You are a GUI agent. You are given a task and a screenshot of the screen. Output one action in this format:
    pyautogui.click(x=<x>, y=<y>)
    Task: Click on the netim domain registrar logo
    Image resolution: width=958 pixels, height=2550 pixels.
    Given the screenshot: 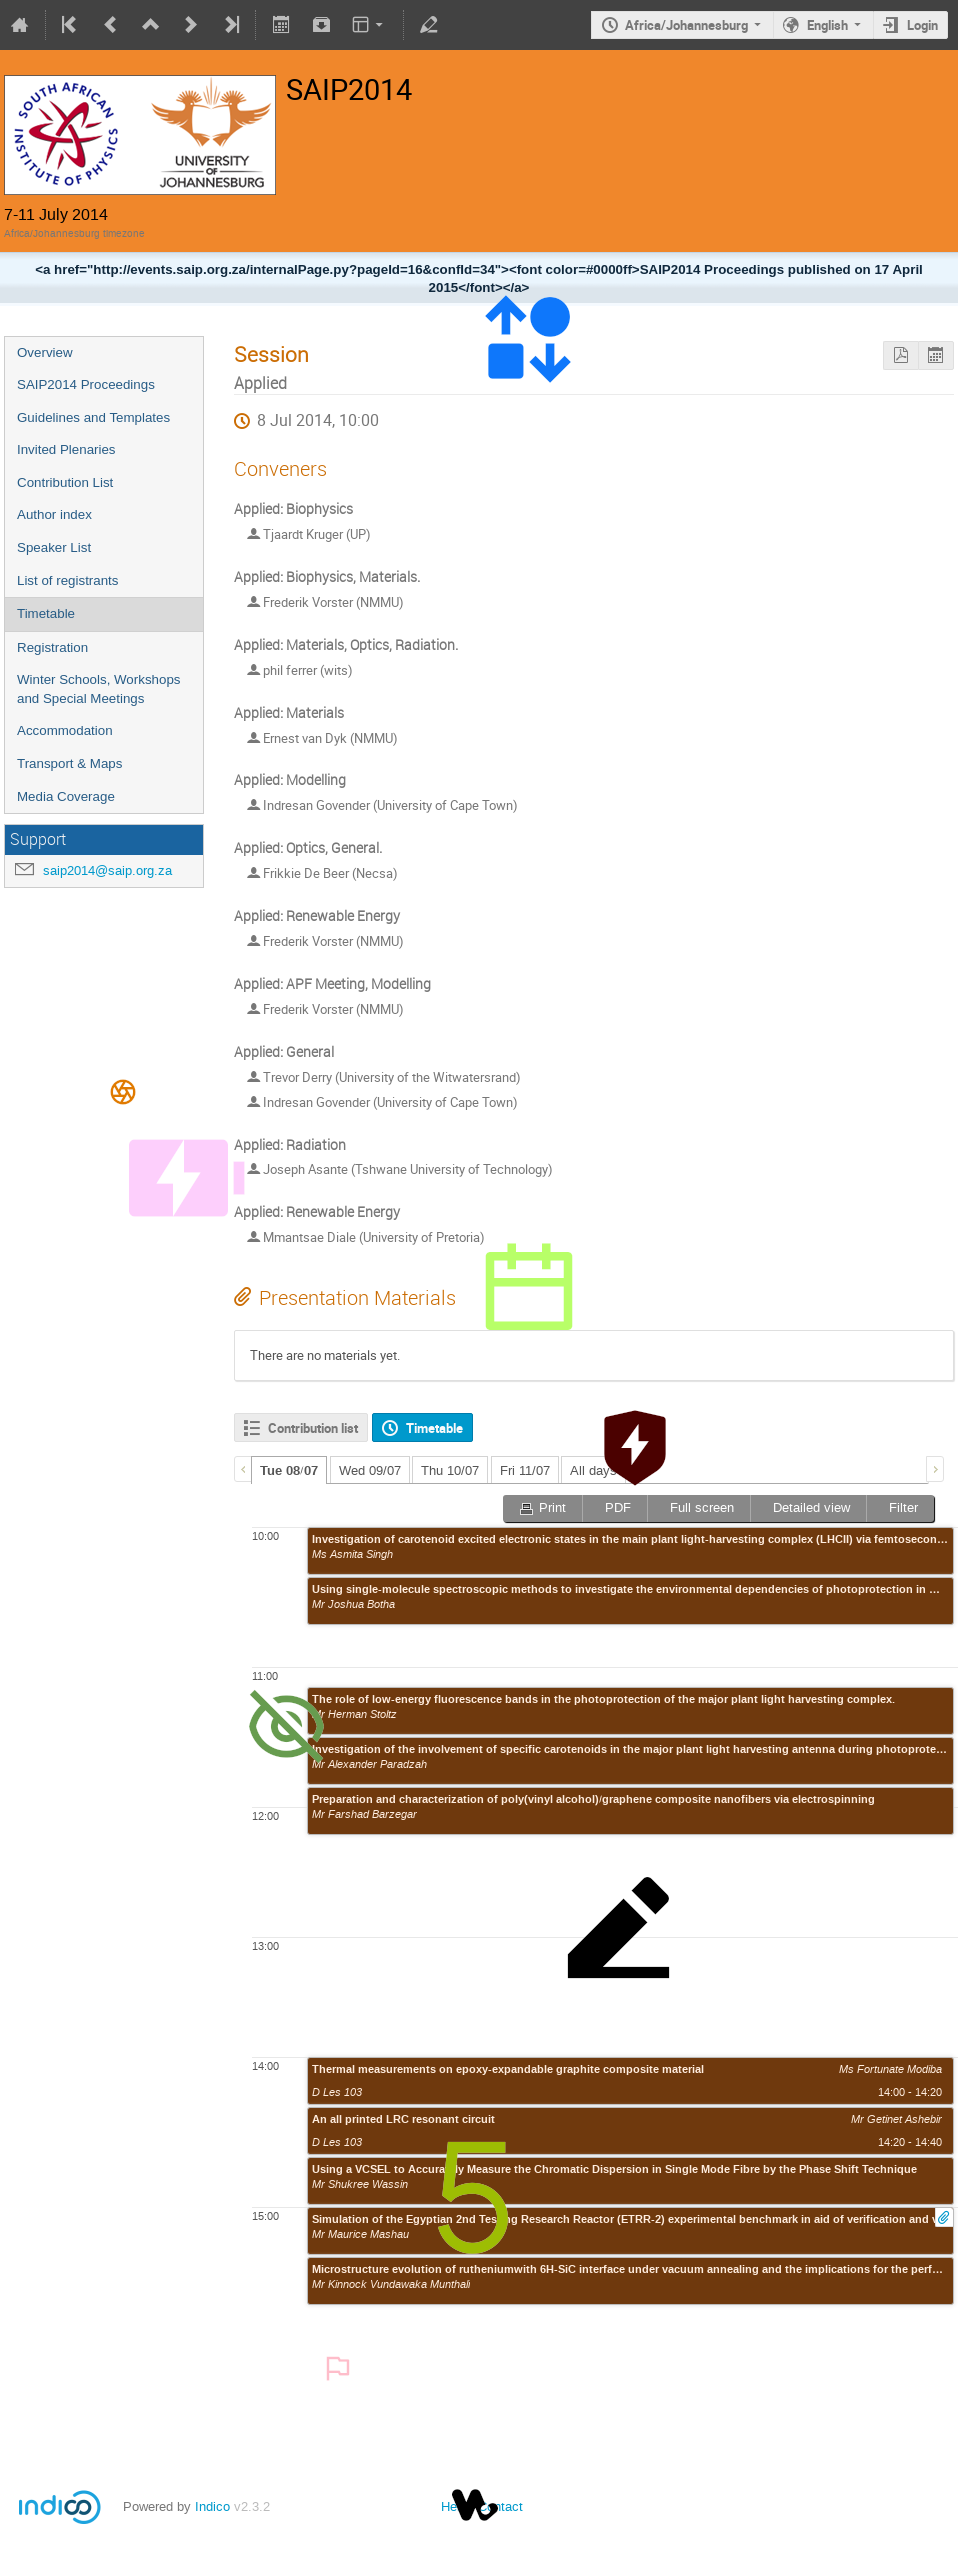 What is the action you would take?
    pyautogui.click(x=475, y=2505)
    